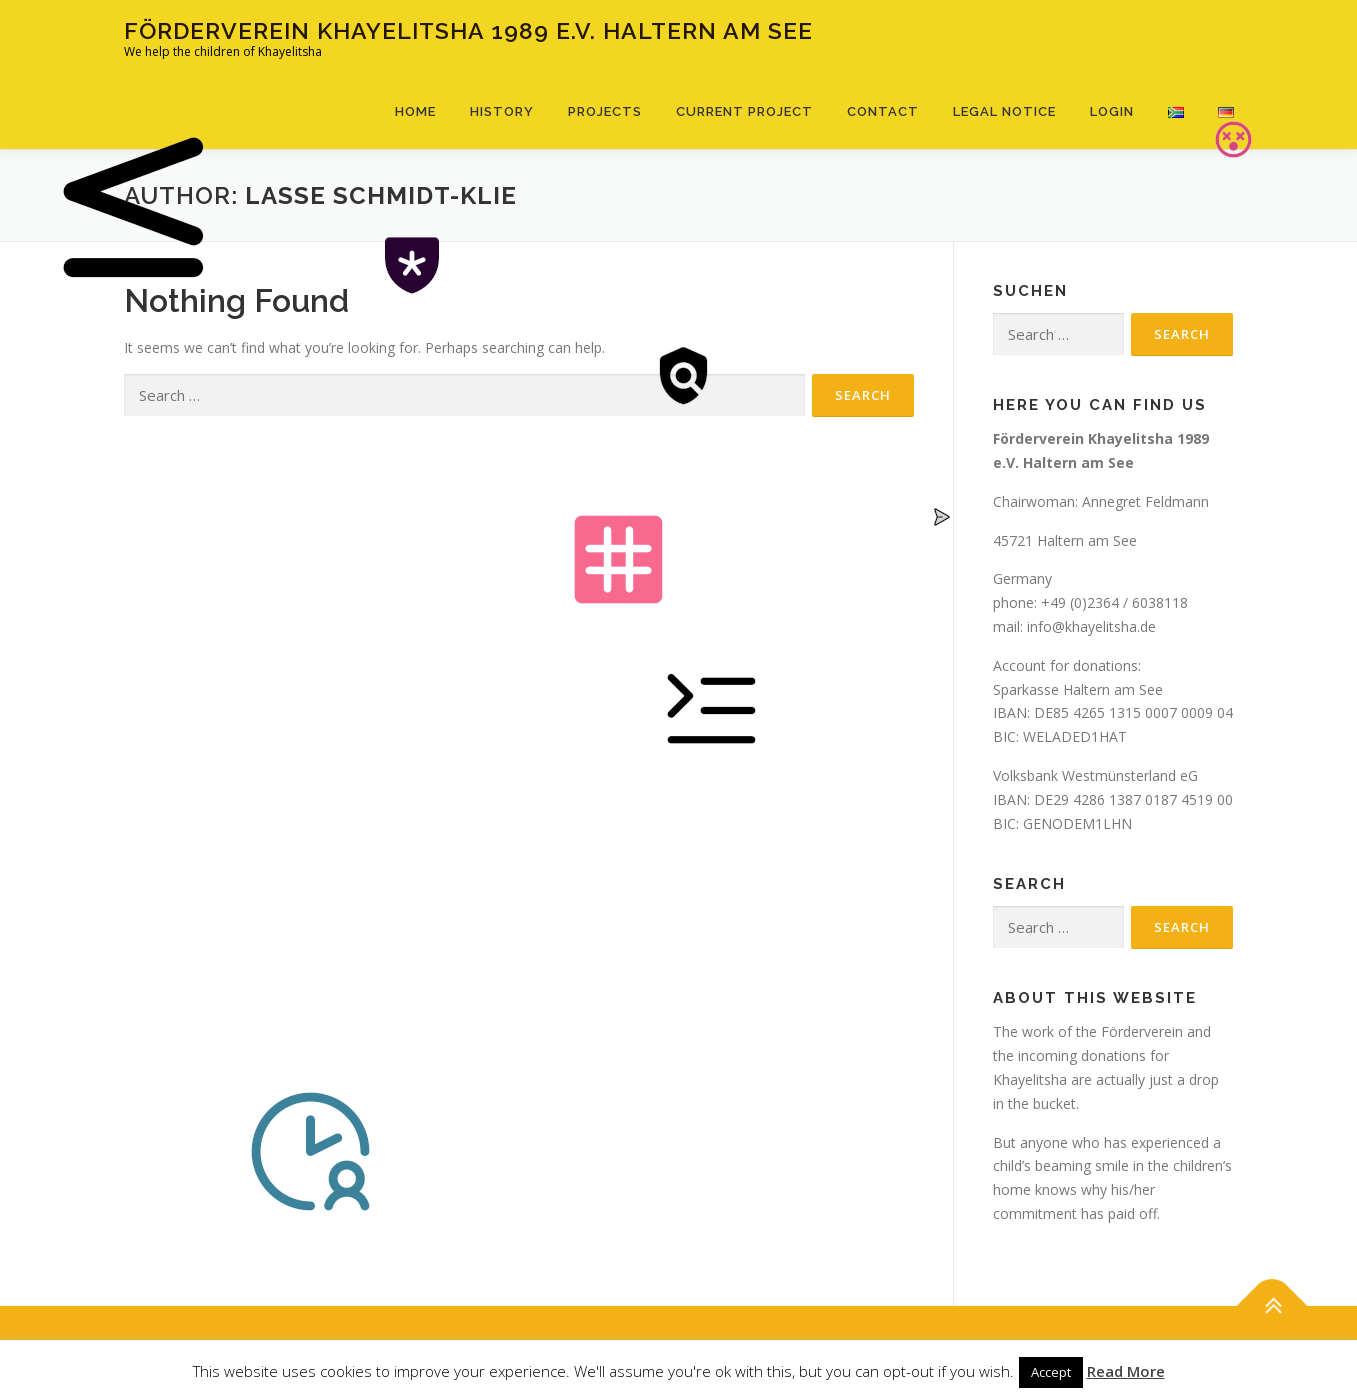 This screenshot has height=1400, width=1357. What do you see at coordinates (683, 375) in the screenshot?
I see `view privacy policy or terms` at bounding box center [683, 375].